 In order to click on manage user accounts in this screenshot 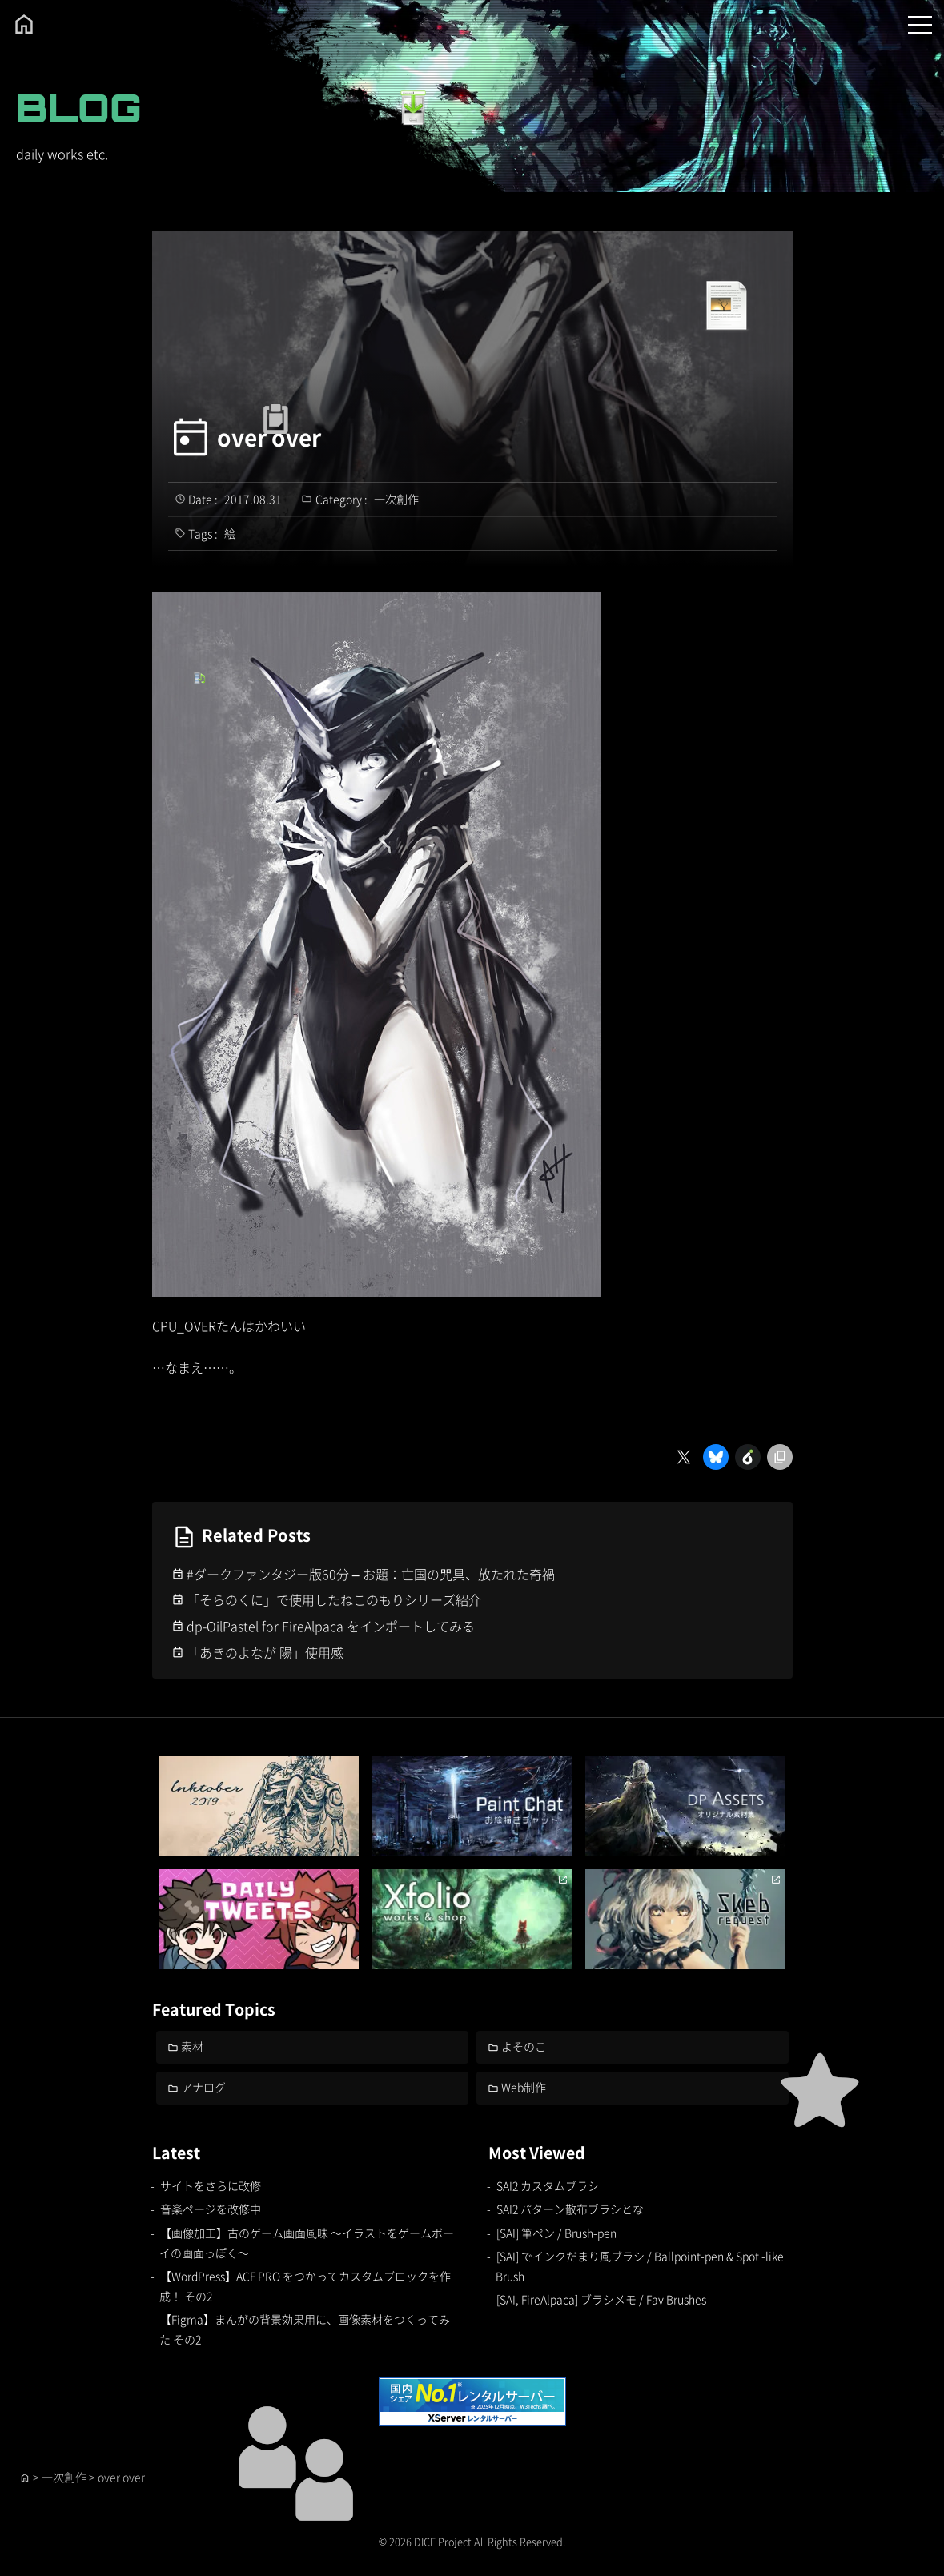, I will do `click(295, 2463)`.